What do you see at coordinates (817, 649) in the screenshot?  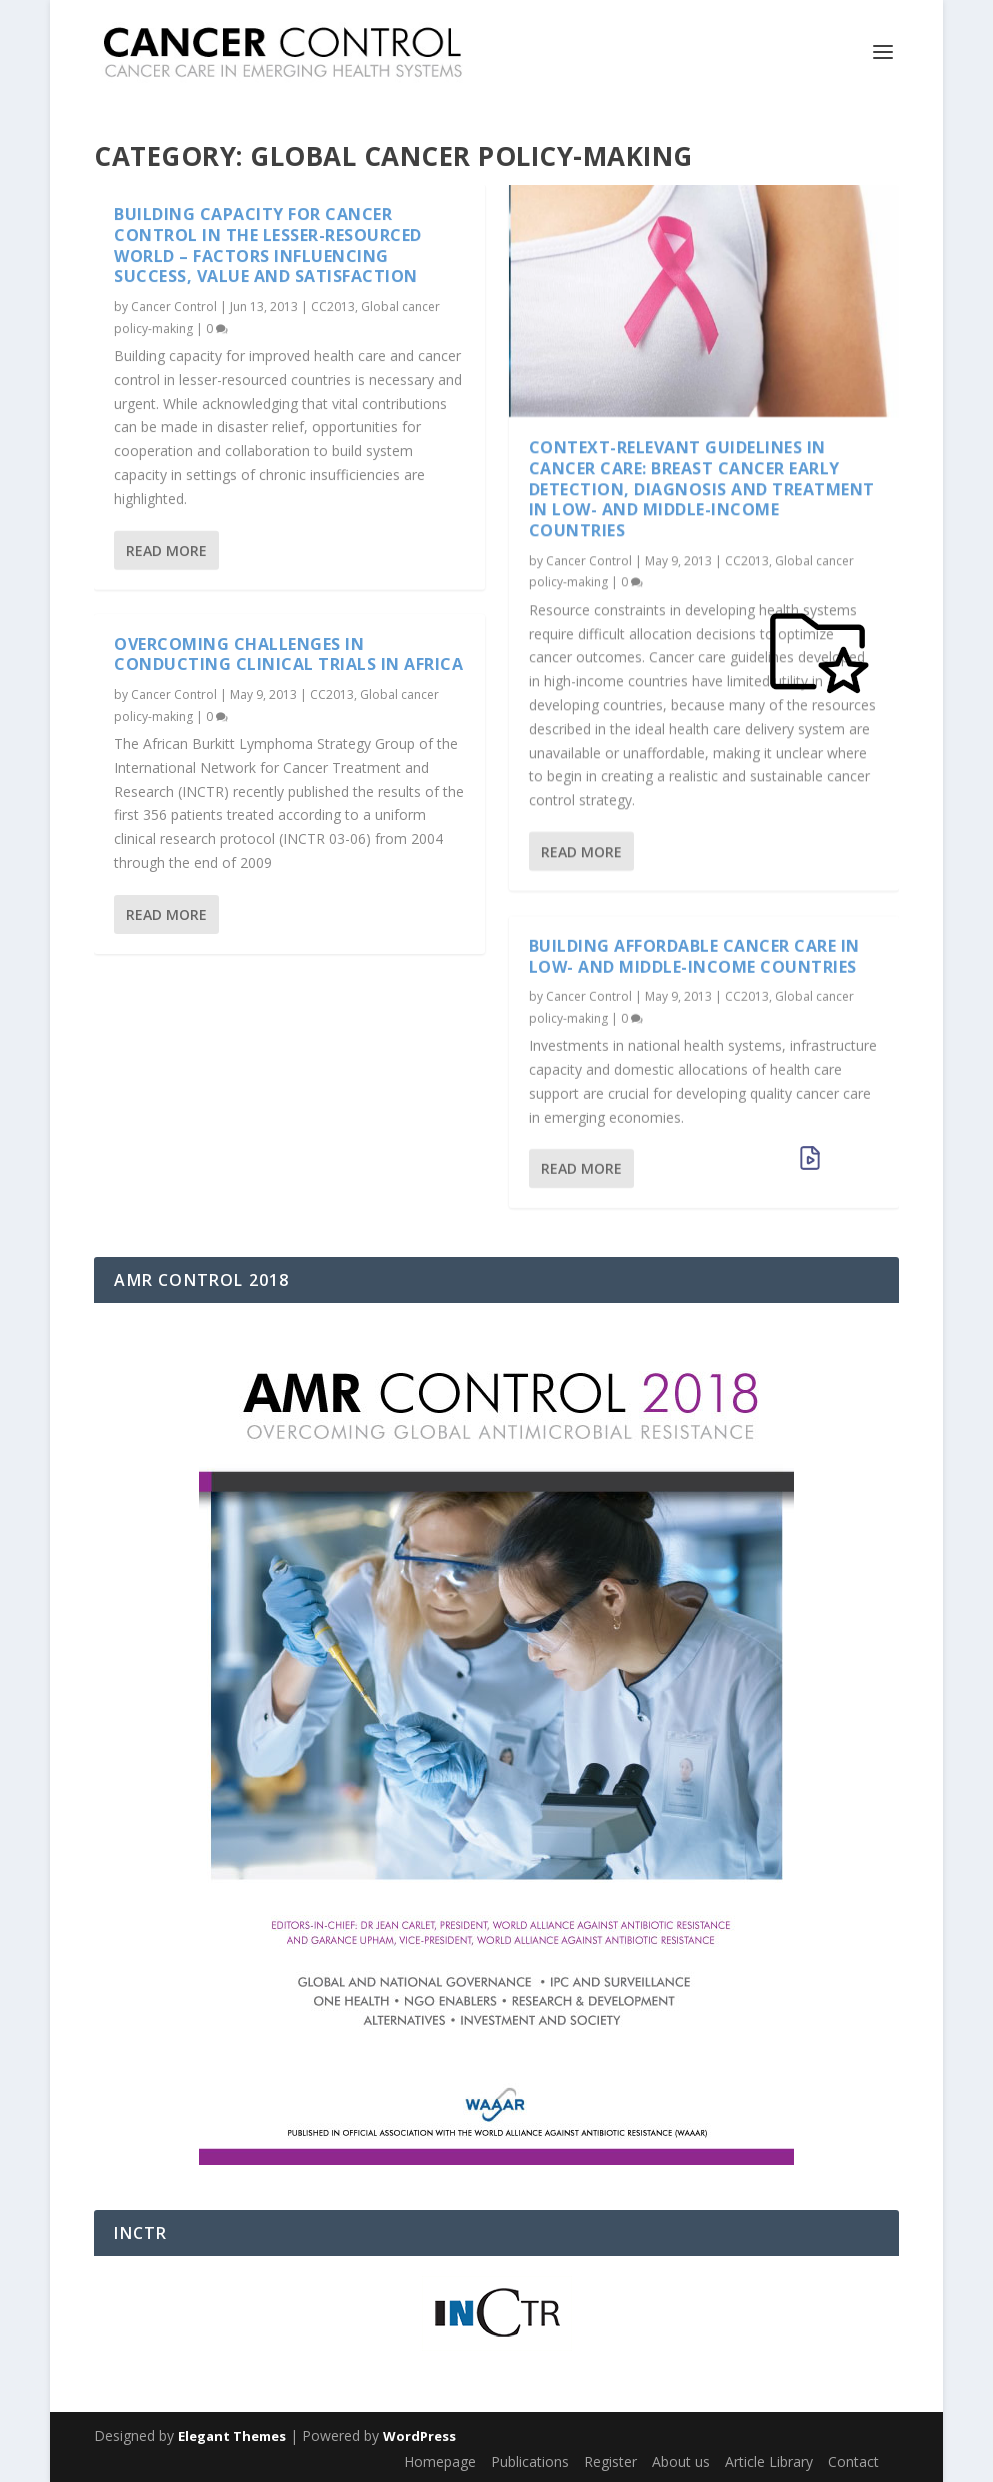 I see `access your starred or favorite folder` at bounding box center [817, 649].